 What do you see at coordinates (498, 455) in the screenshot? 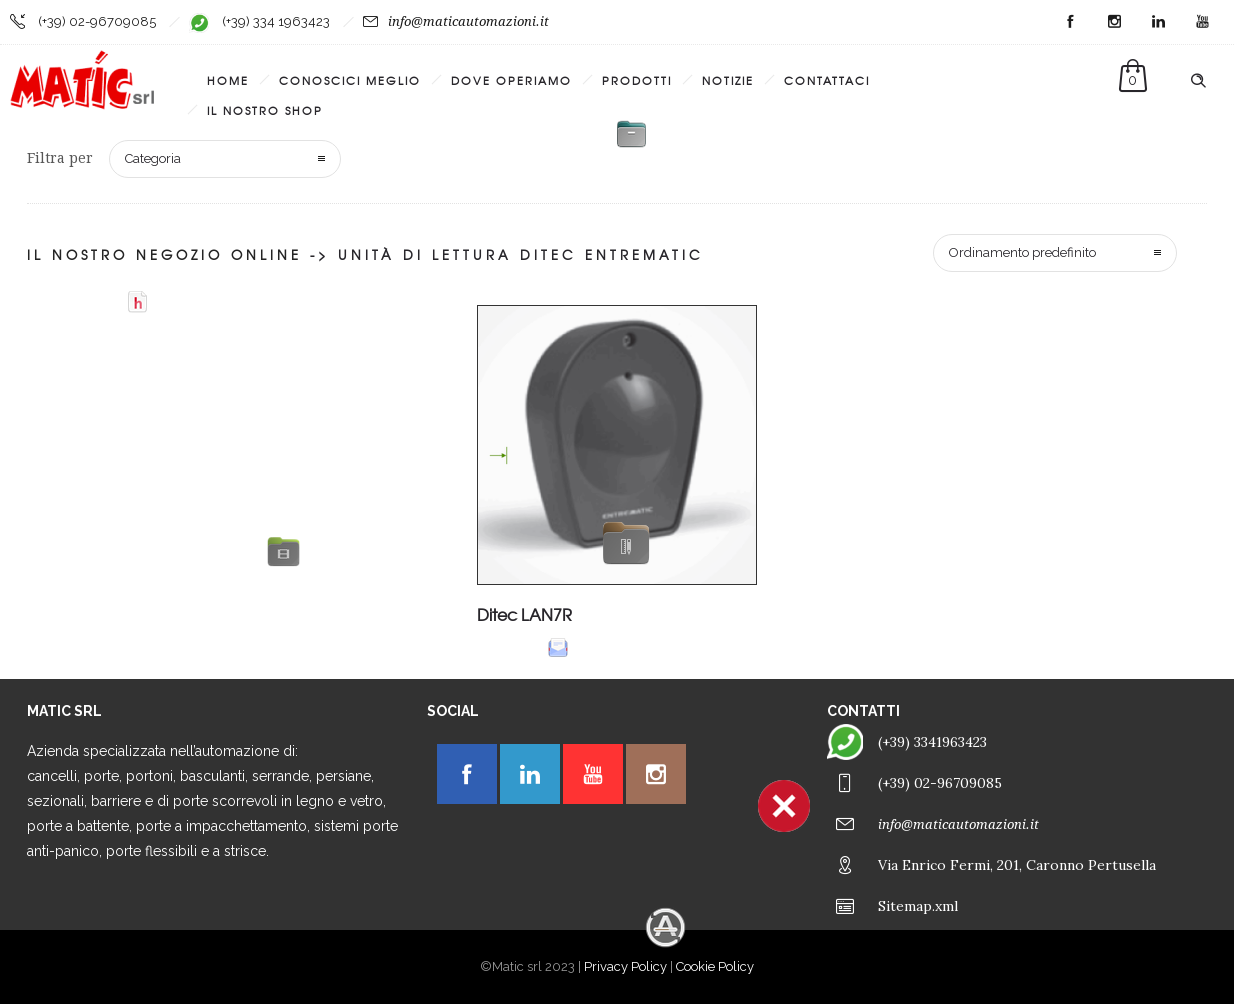
I see `go to the last item or page` at bounding box center [498, 455].